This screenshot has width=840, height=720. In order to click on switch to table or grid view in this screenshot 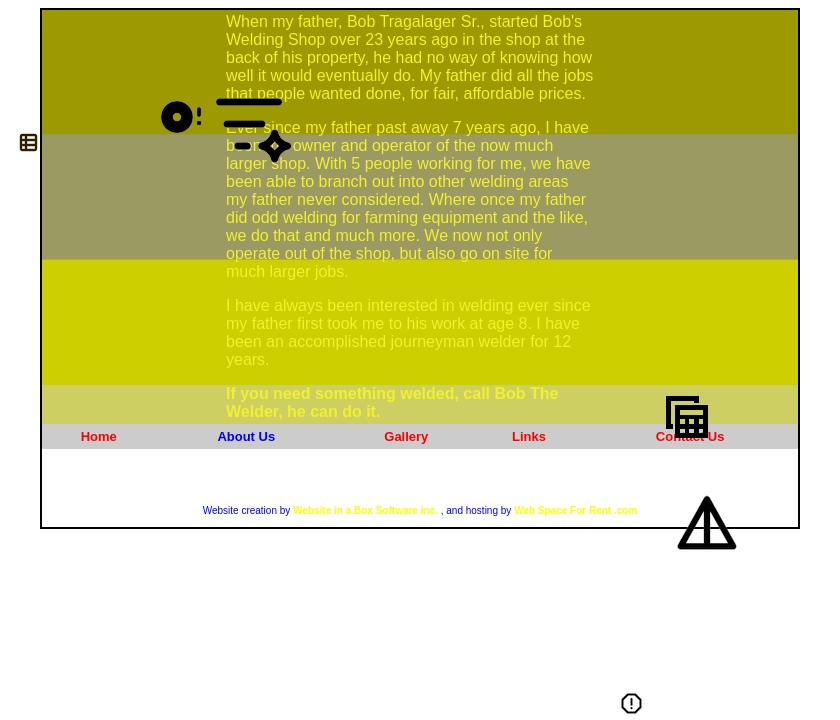, I will do `click(687, 417)`.